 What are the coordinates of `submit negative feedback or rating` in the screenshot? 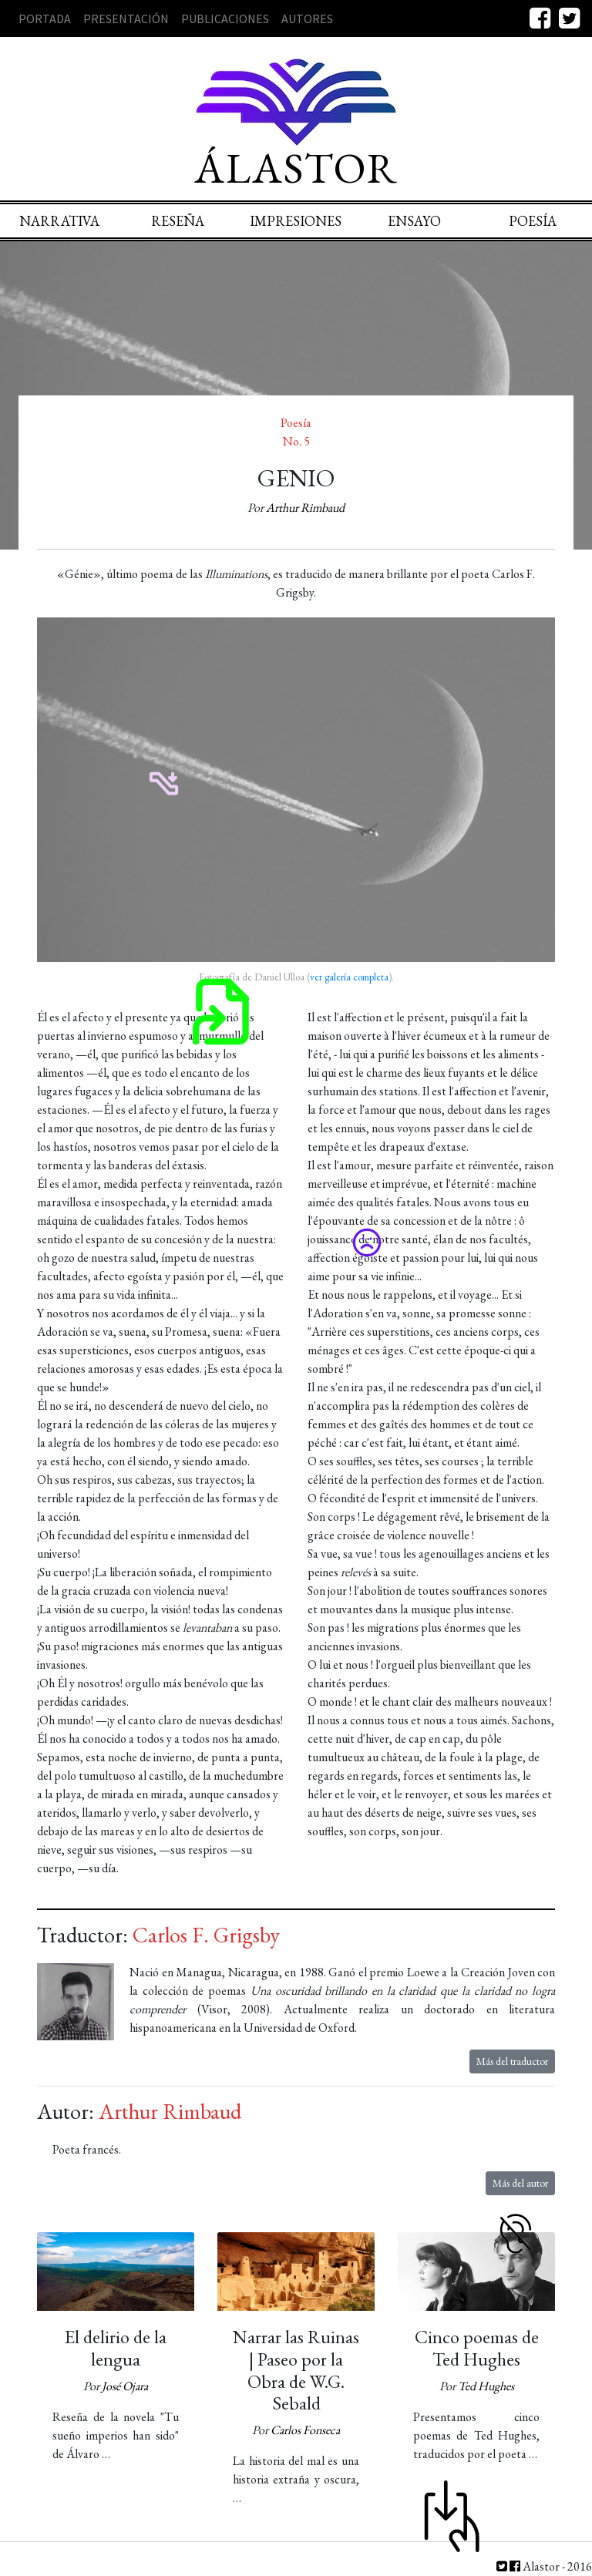 It's located at (367, 1243).